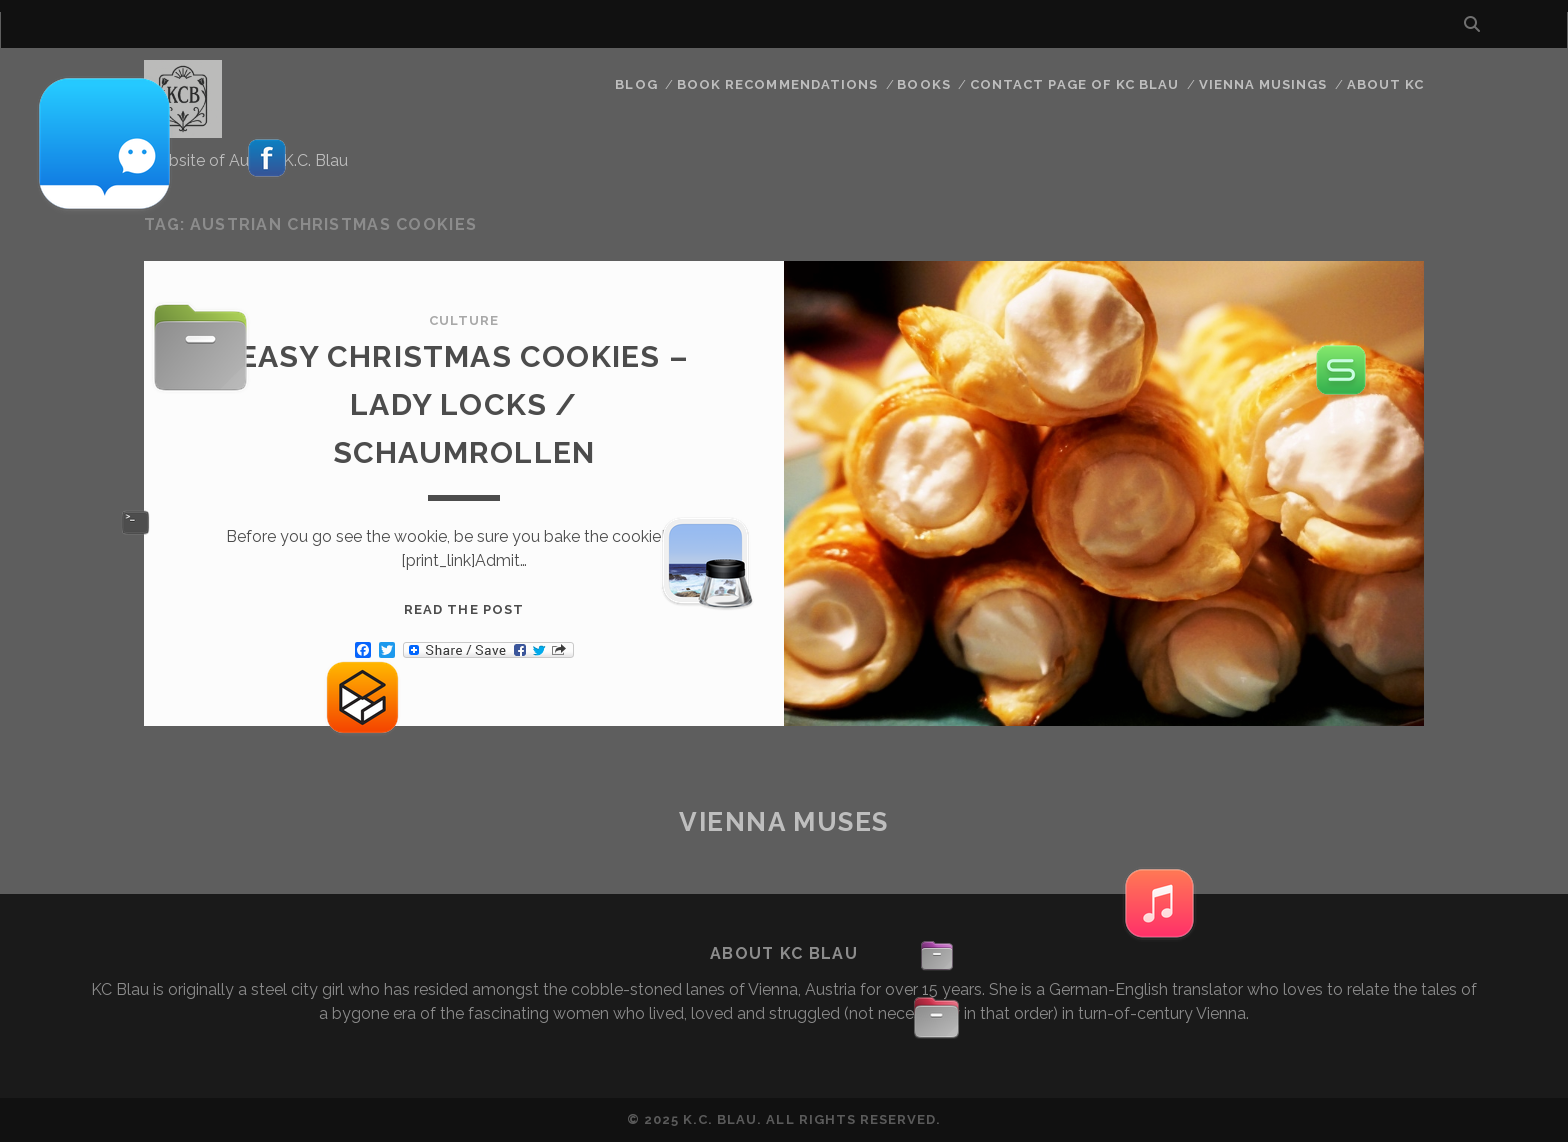 Image resolution: width=1568 pixels, height=1142 pixels. What do you see at coordinates (104, 143) in the screenshot?
I see `open the weread app` at bounding box center [104, 143].